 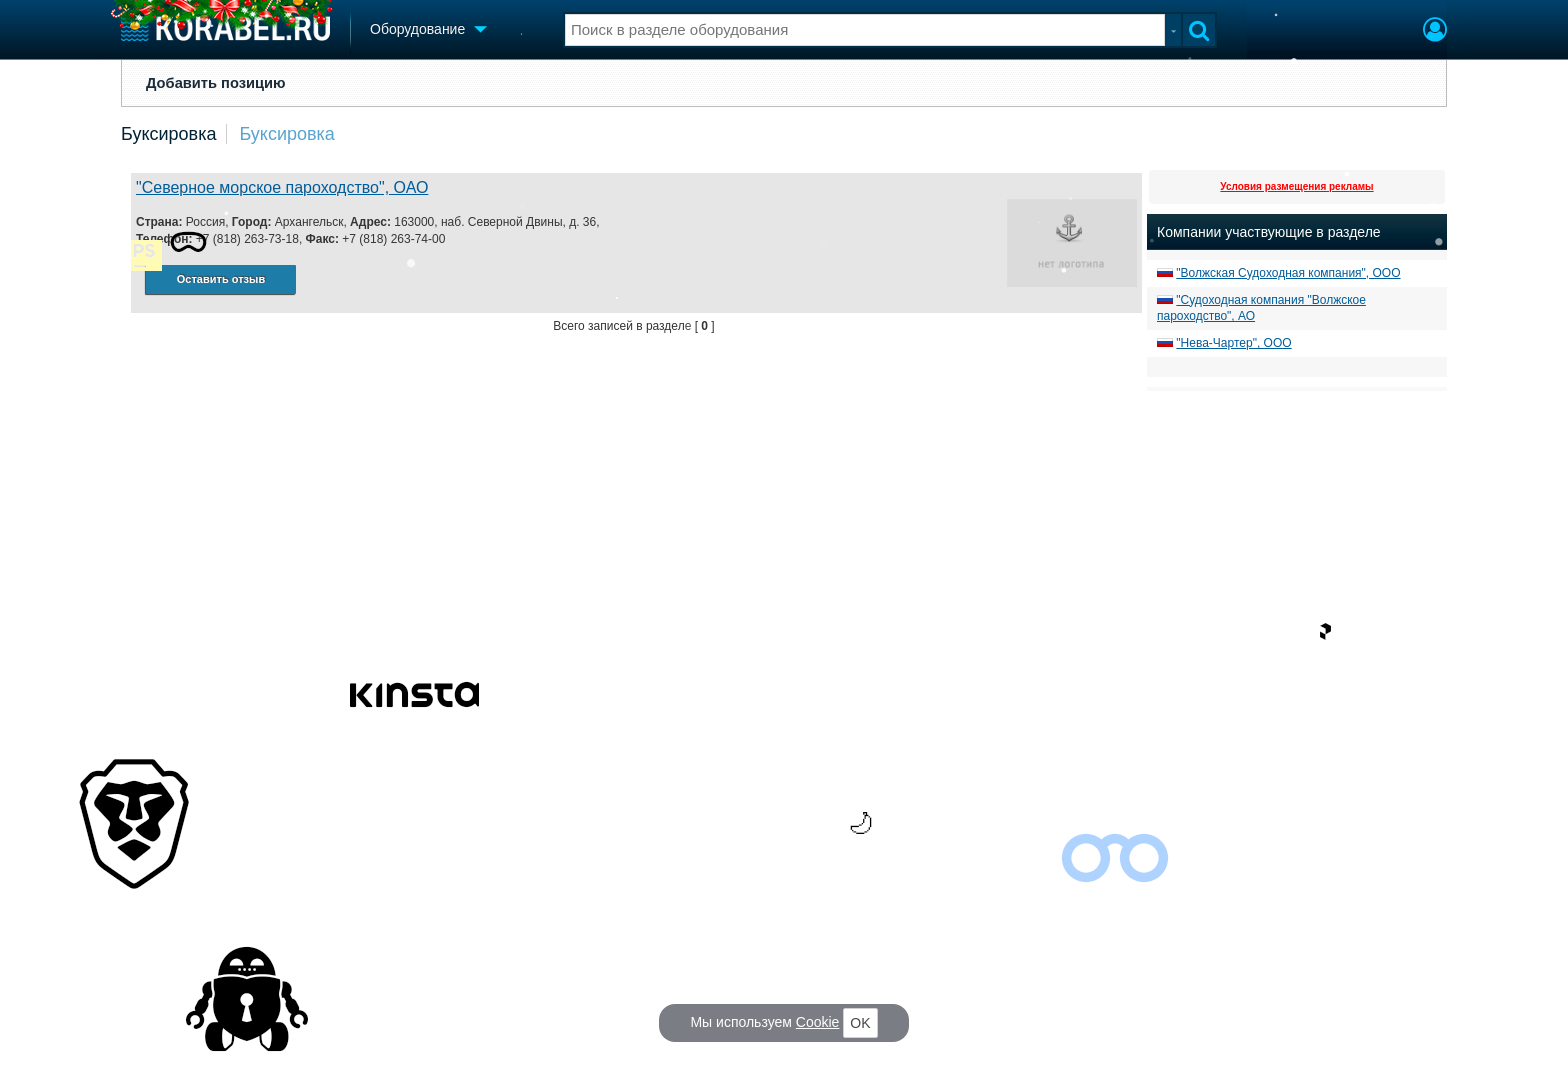 I want to click on access virtual reality or immersive mode, so click(x=188, y=241).